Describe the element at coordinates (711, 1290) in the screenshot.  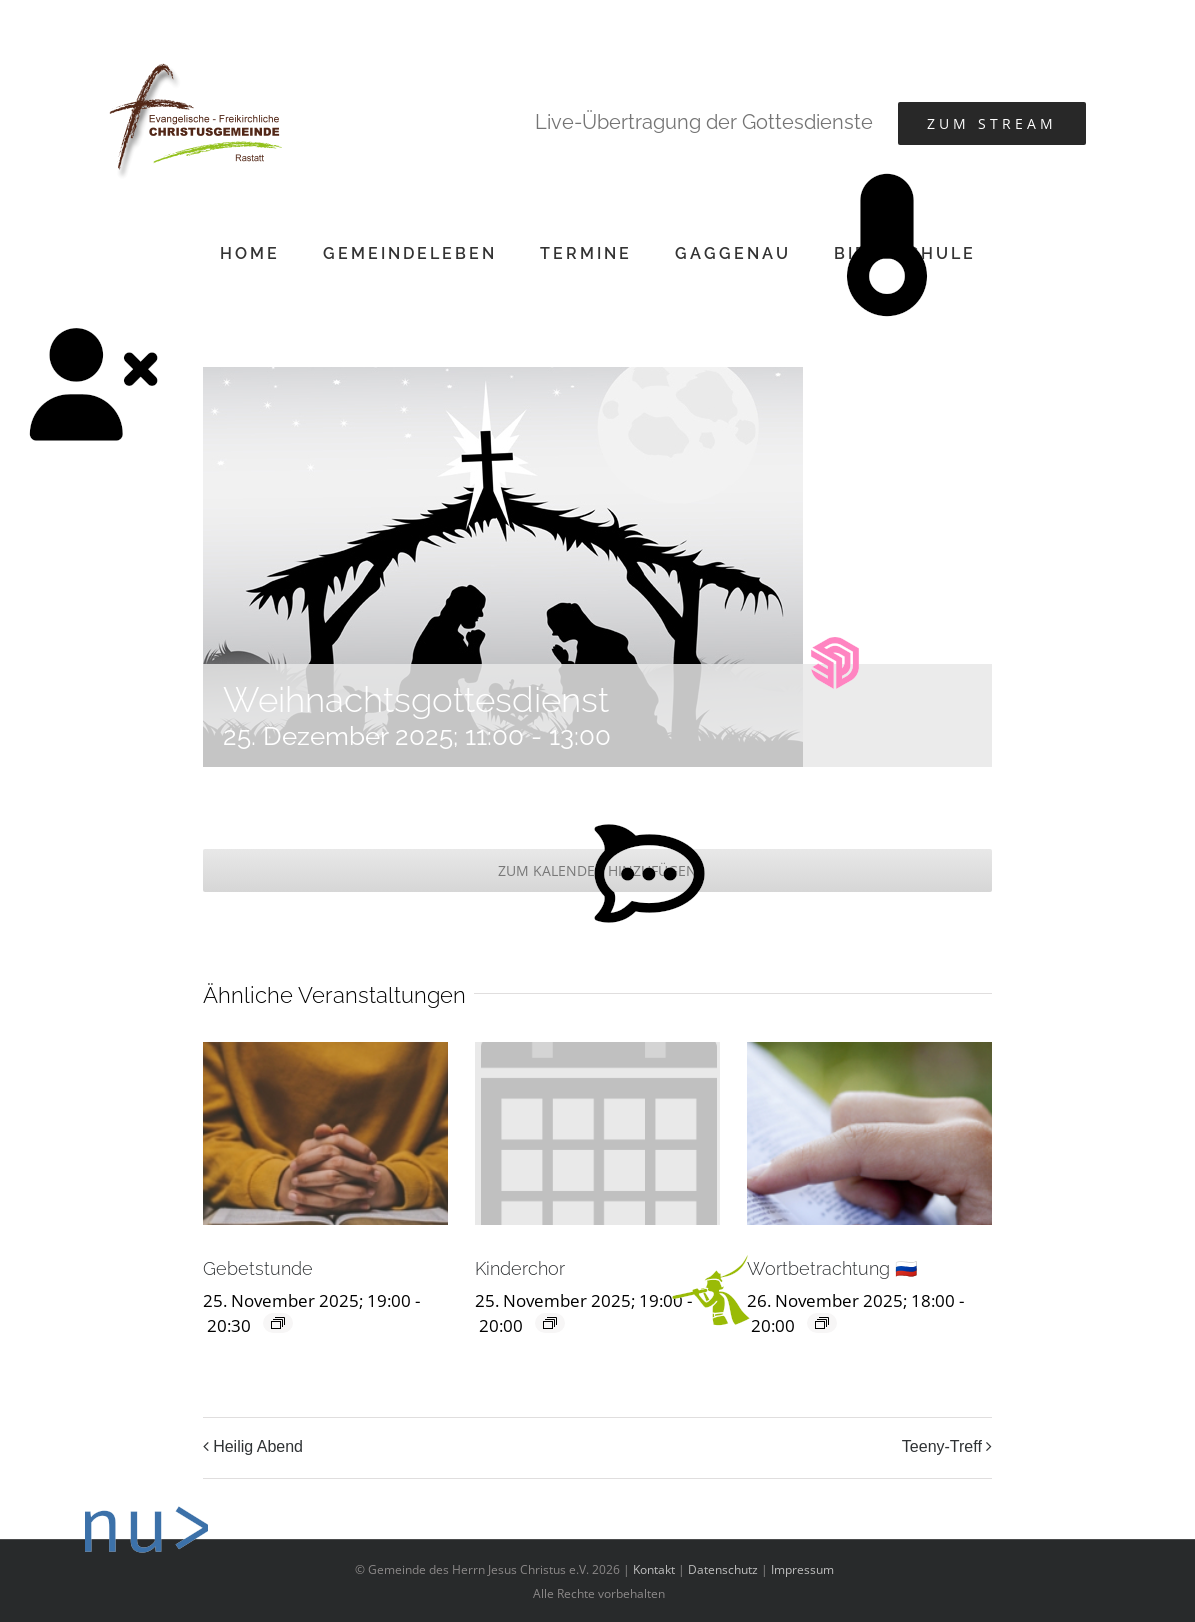
I see `pied piper logo` at that location.